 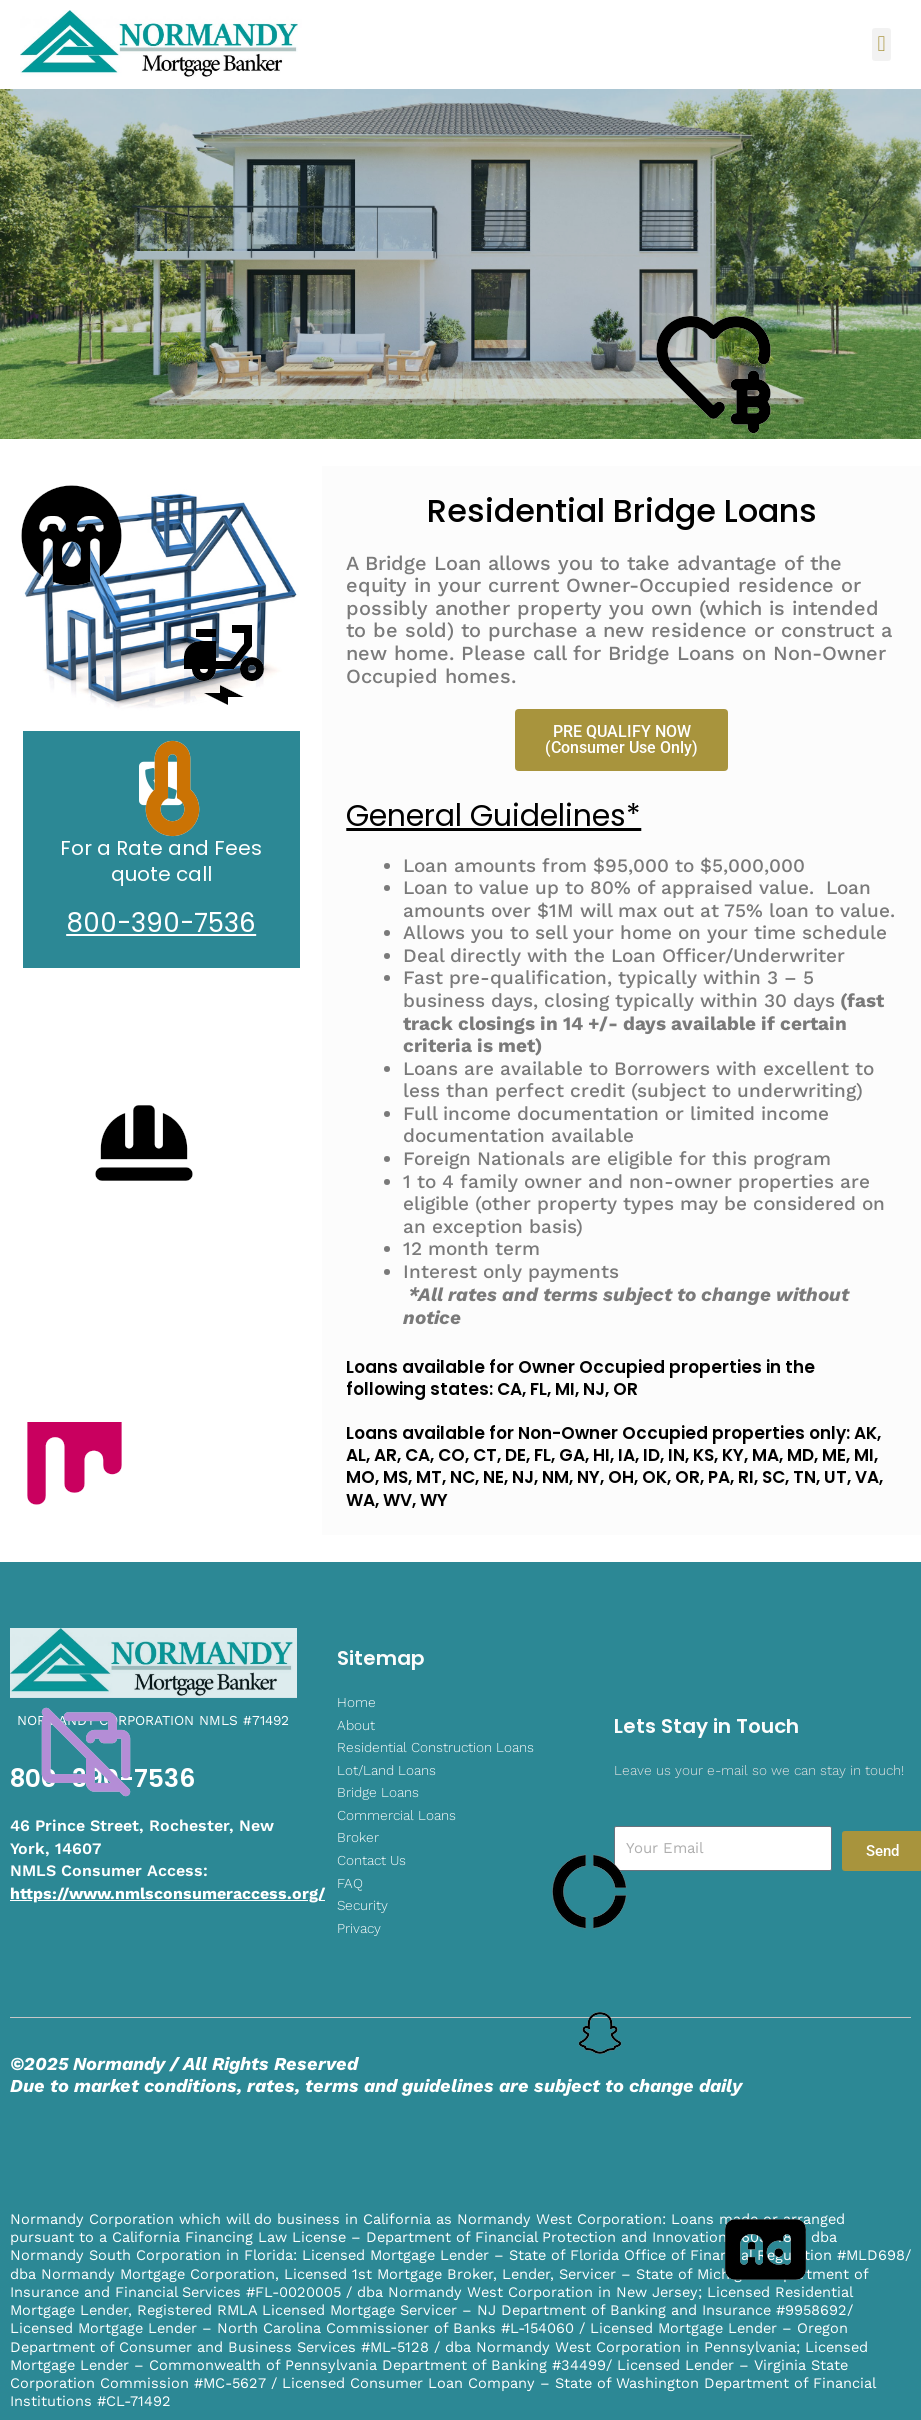 I want to click on view progress or completion status, so click(x=589, y=1891).